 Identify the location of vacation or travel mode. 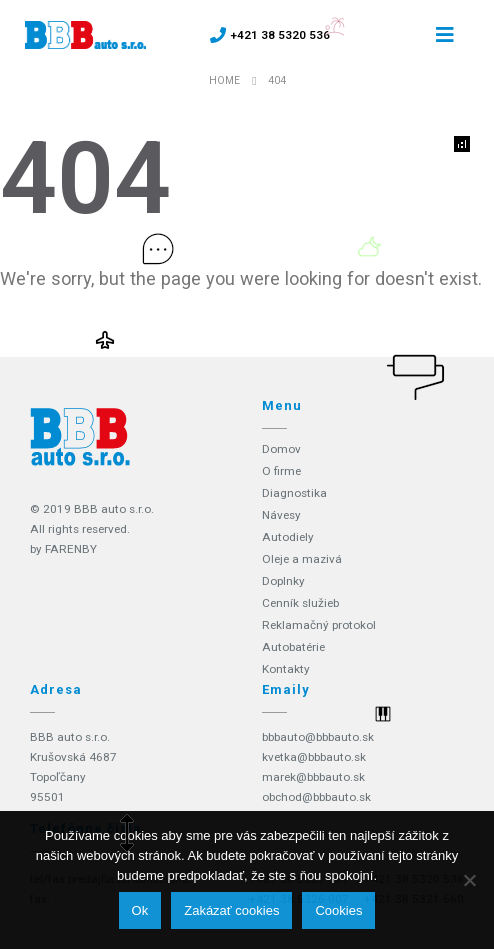
(334, 26).